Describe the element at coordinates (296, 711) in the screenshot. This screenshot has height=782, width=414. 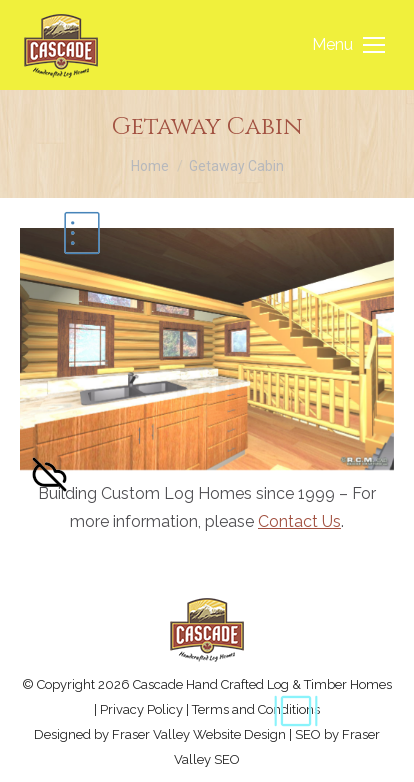
I see `start a slideshow presentation` at that location.